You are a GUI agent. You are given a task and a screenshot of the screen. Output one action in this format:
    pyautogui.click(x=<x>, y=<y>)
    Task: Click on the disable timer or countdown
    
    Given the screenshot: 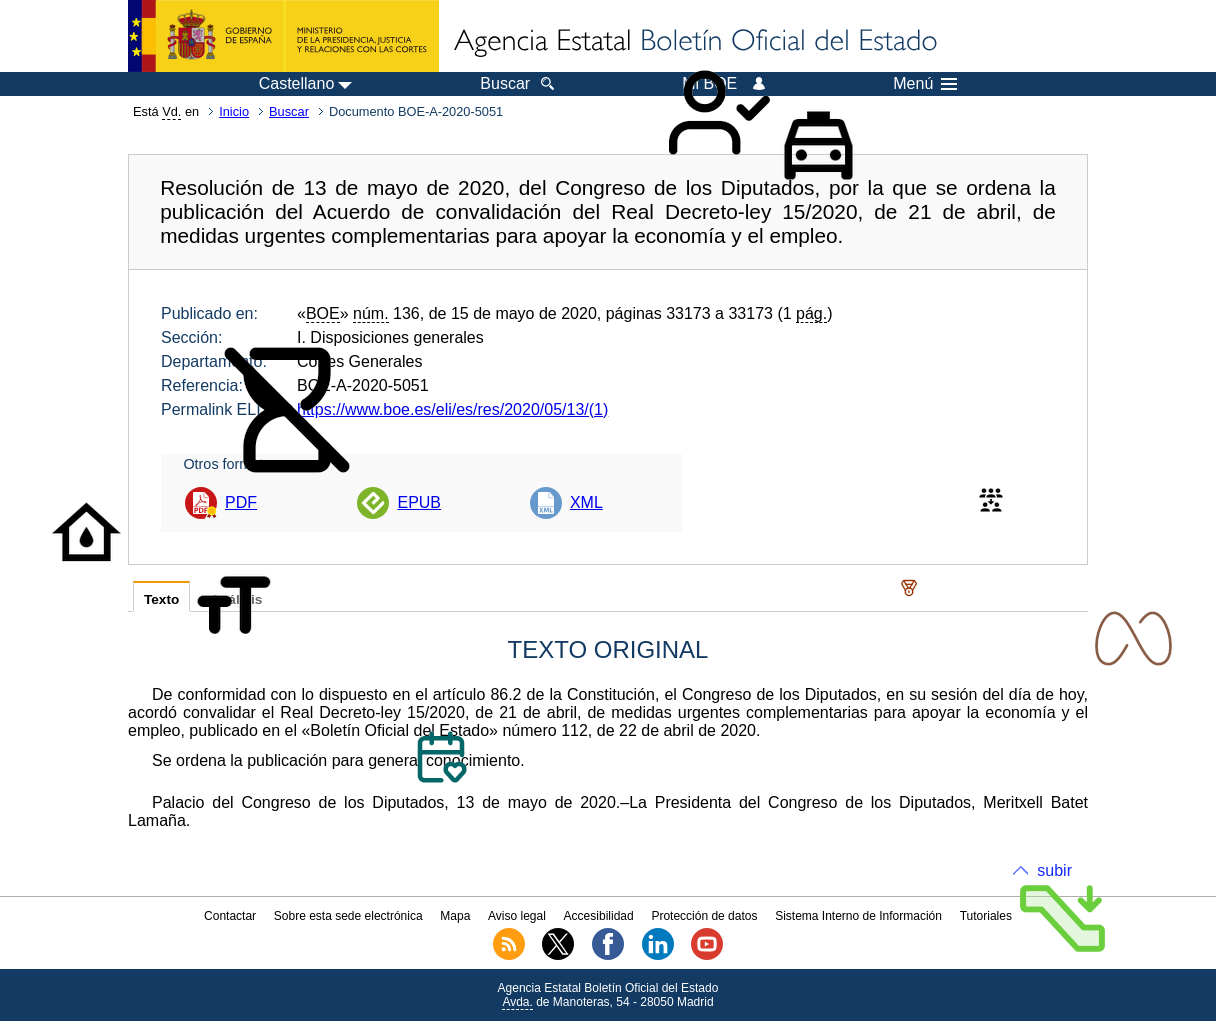 What is the action you would take?
    pyautogui.click(x=287, y=410)
    